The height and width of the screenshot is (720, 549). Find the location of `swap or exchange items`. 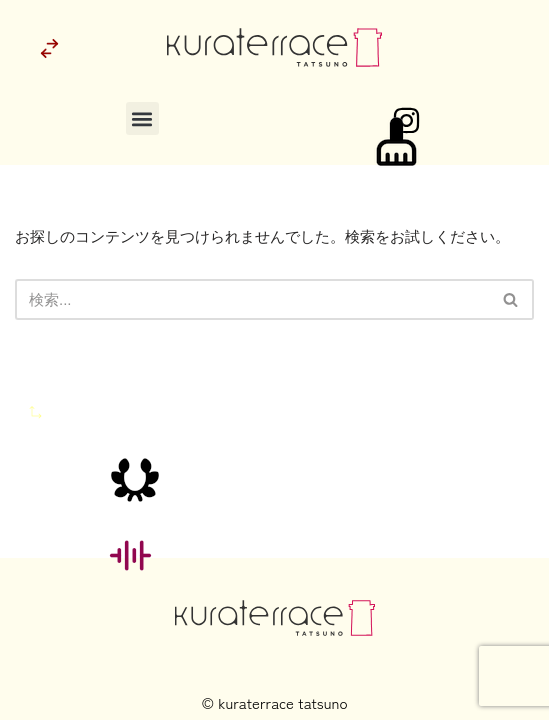

swap or exchange items is located at coordinates (49, 48).